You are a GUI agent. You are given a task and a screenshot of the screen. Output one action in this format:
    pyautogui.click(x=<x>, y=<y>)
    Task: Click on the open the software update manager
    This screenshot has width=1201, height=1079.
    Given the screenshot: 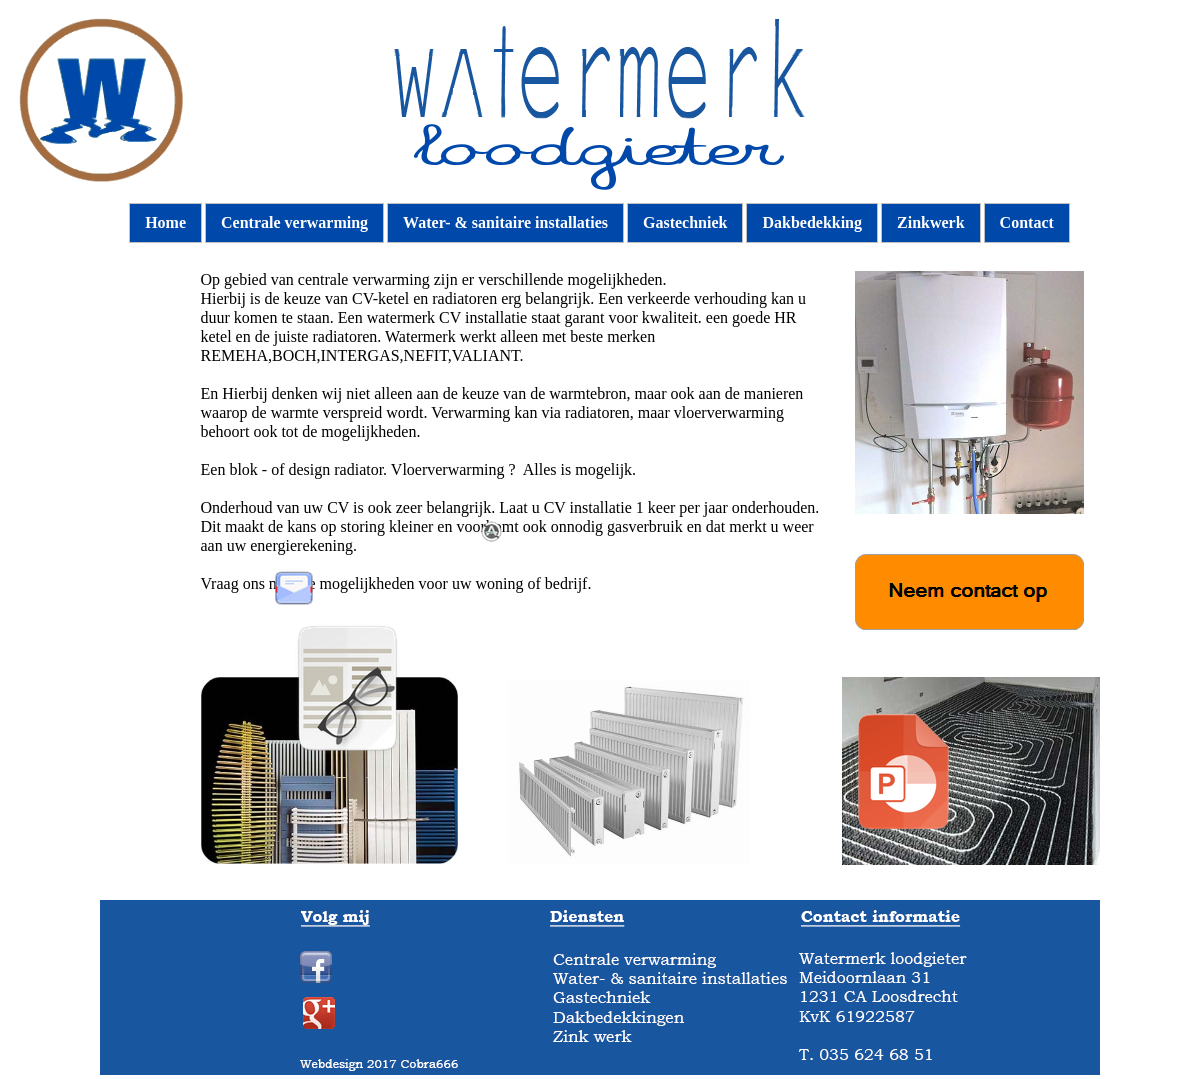 What is the action you would take?
    pyautogui.click(x=491, y=531)
    